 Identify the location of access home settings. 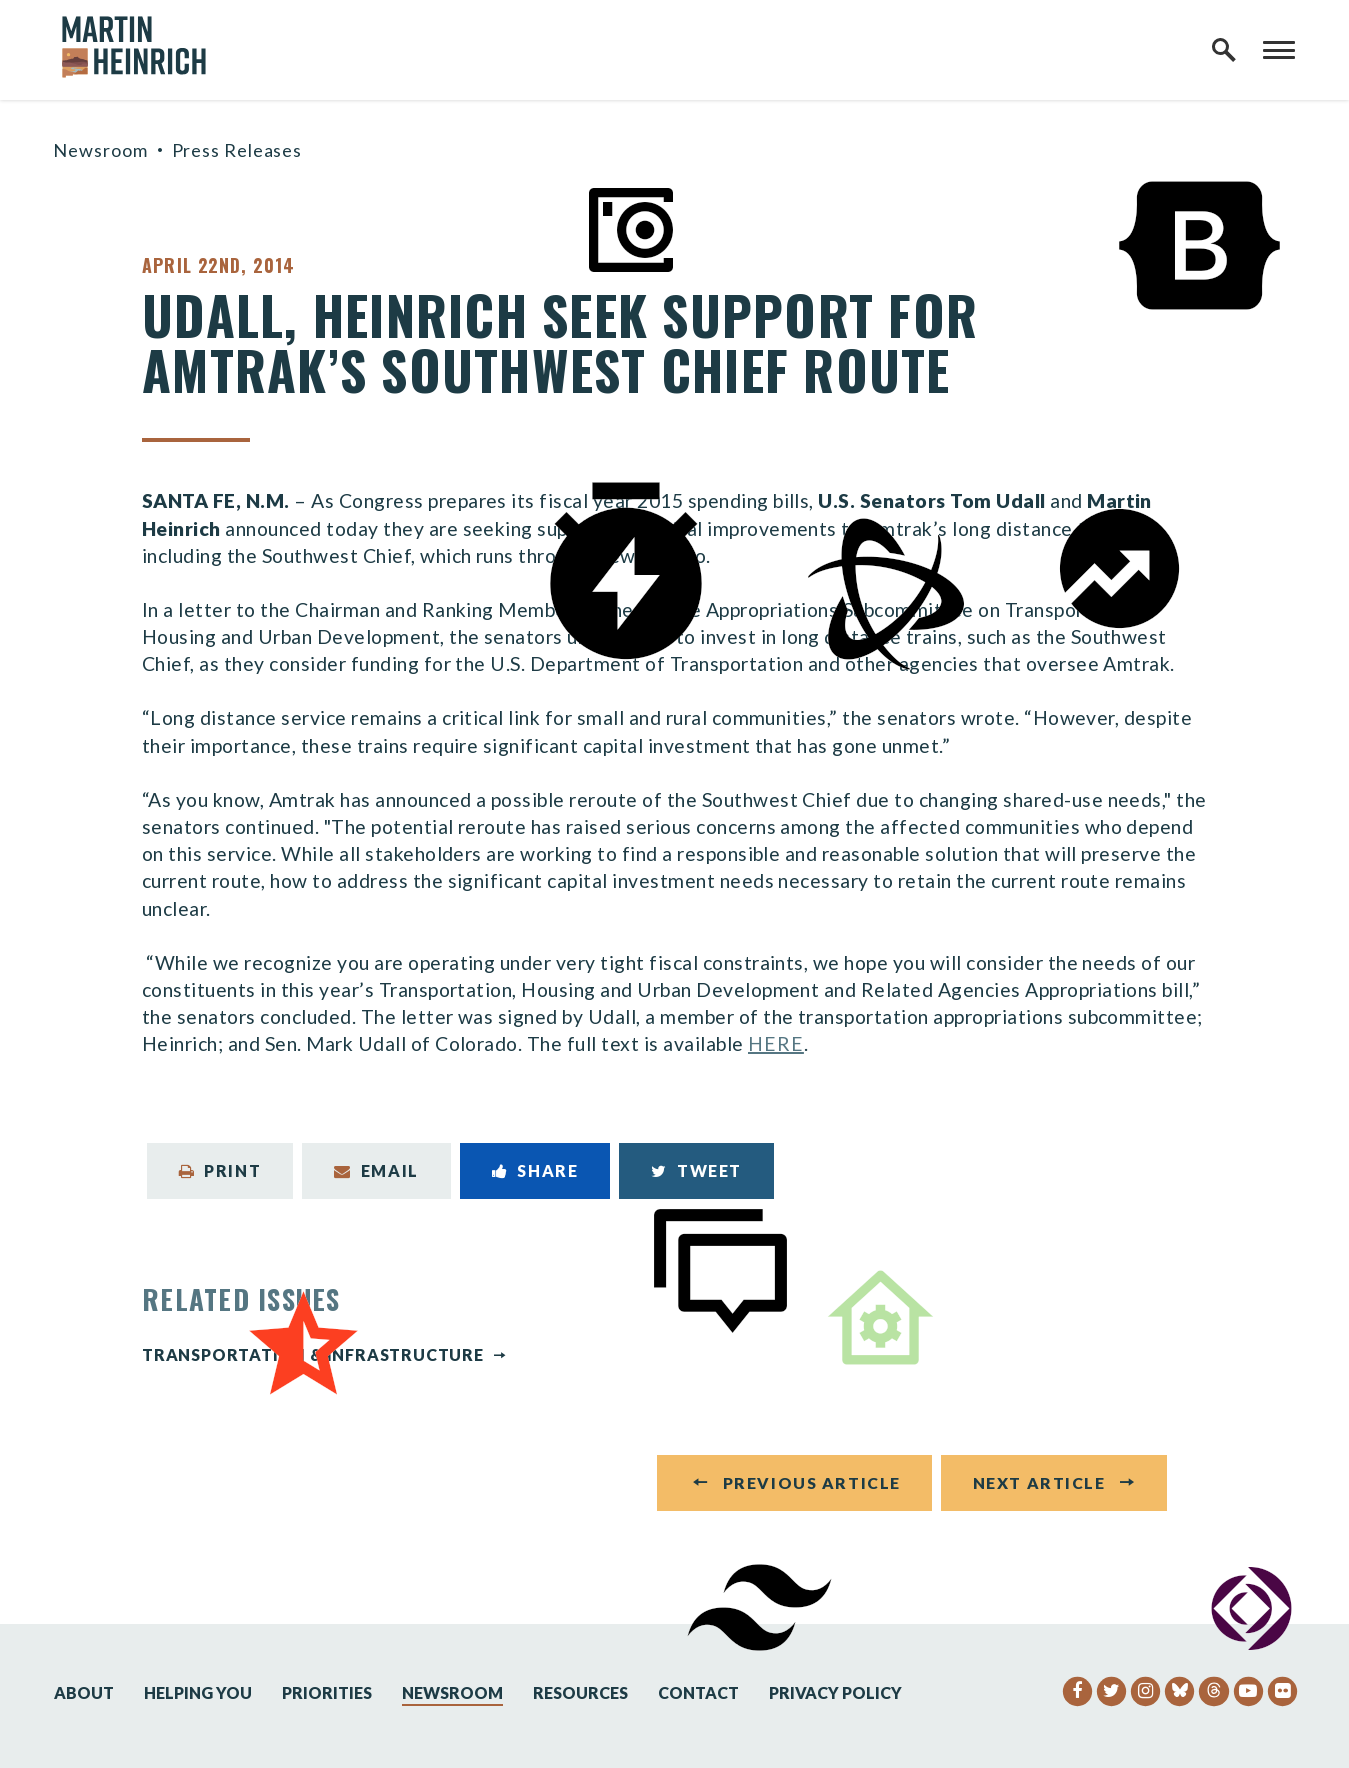
(880, 1321).